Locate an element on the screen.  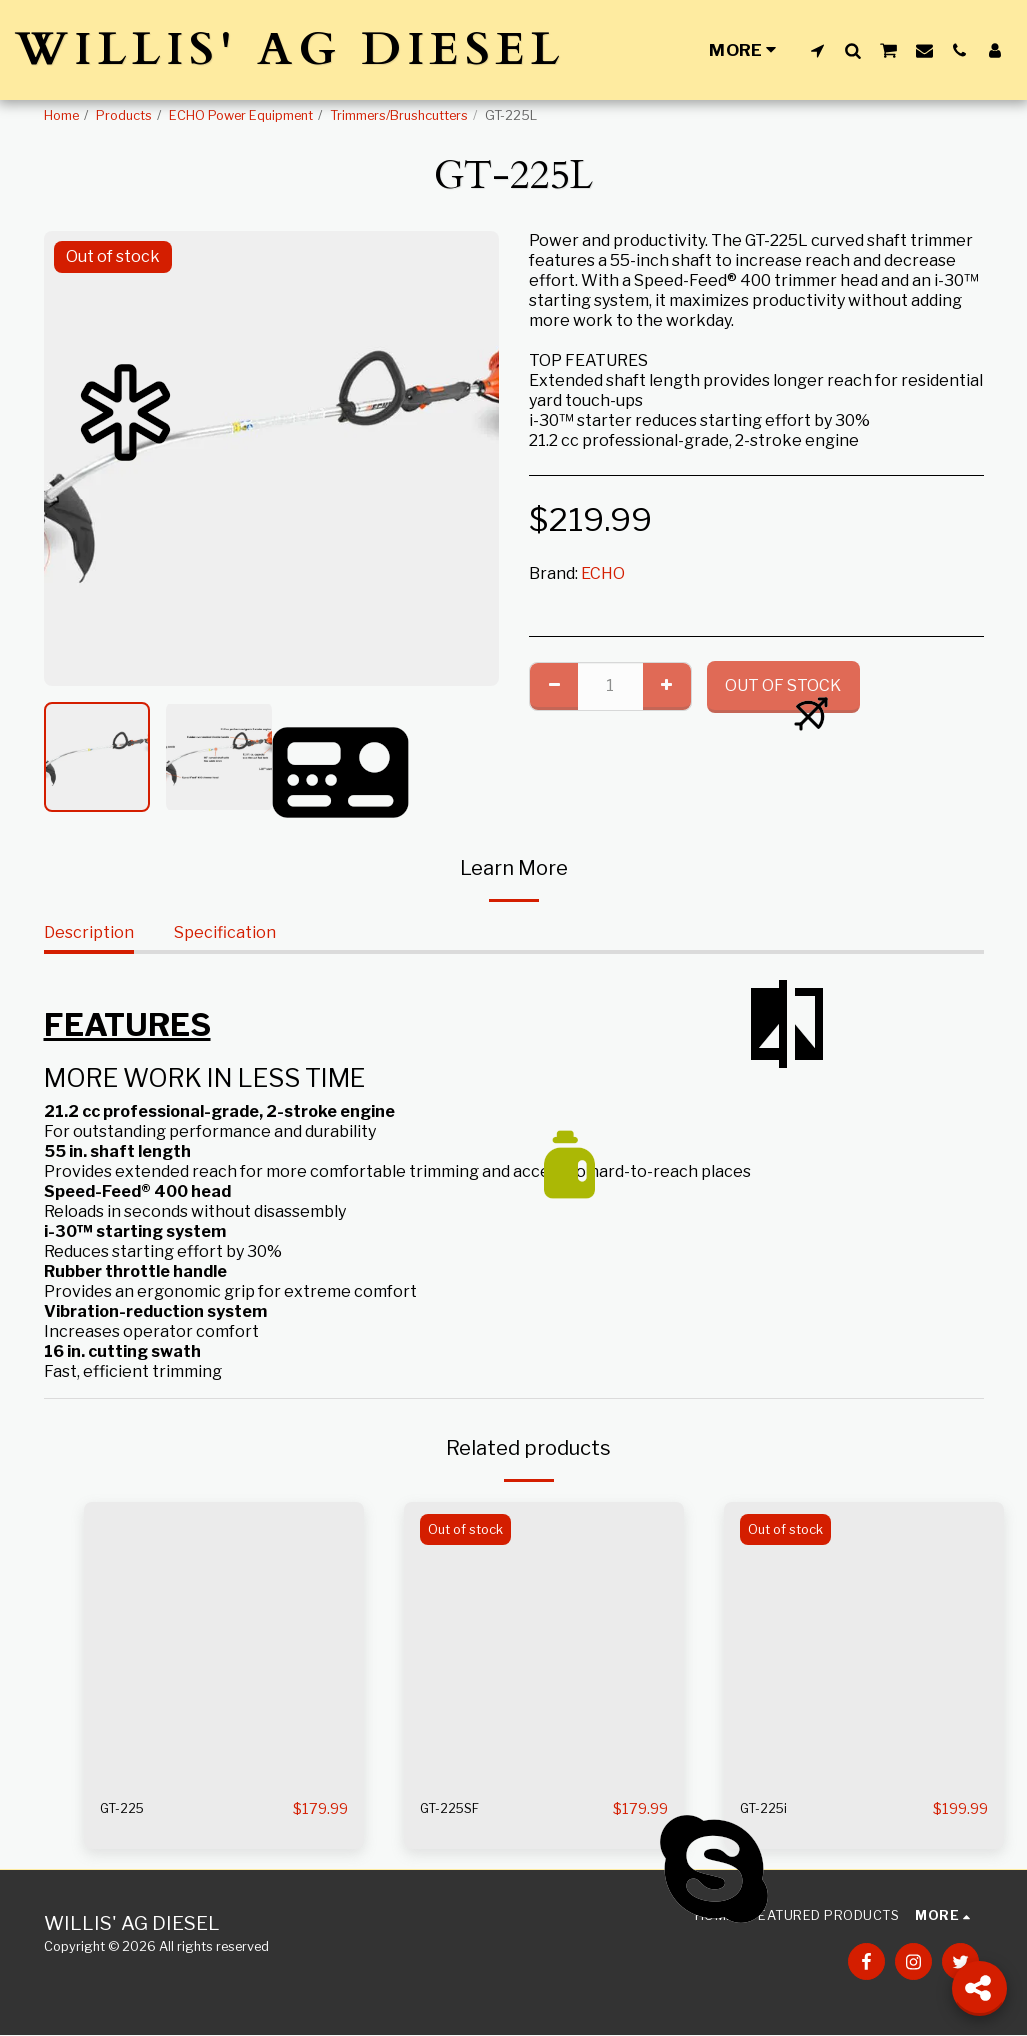
compare two images side by side is located at coordinates (787, 1024).